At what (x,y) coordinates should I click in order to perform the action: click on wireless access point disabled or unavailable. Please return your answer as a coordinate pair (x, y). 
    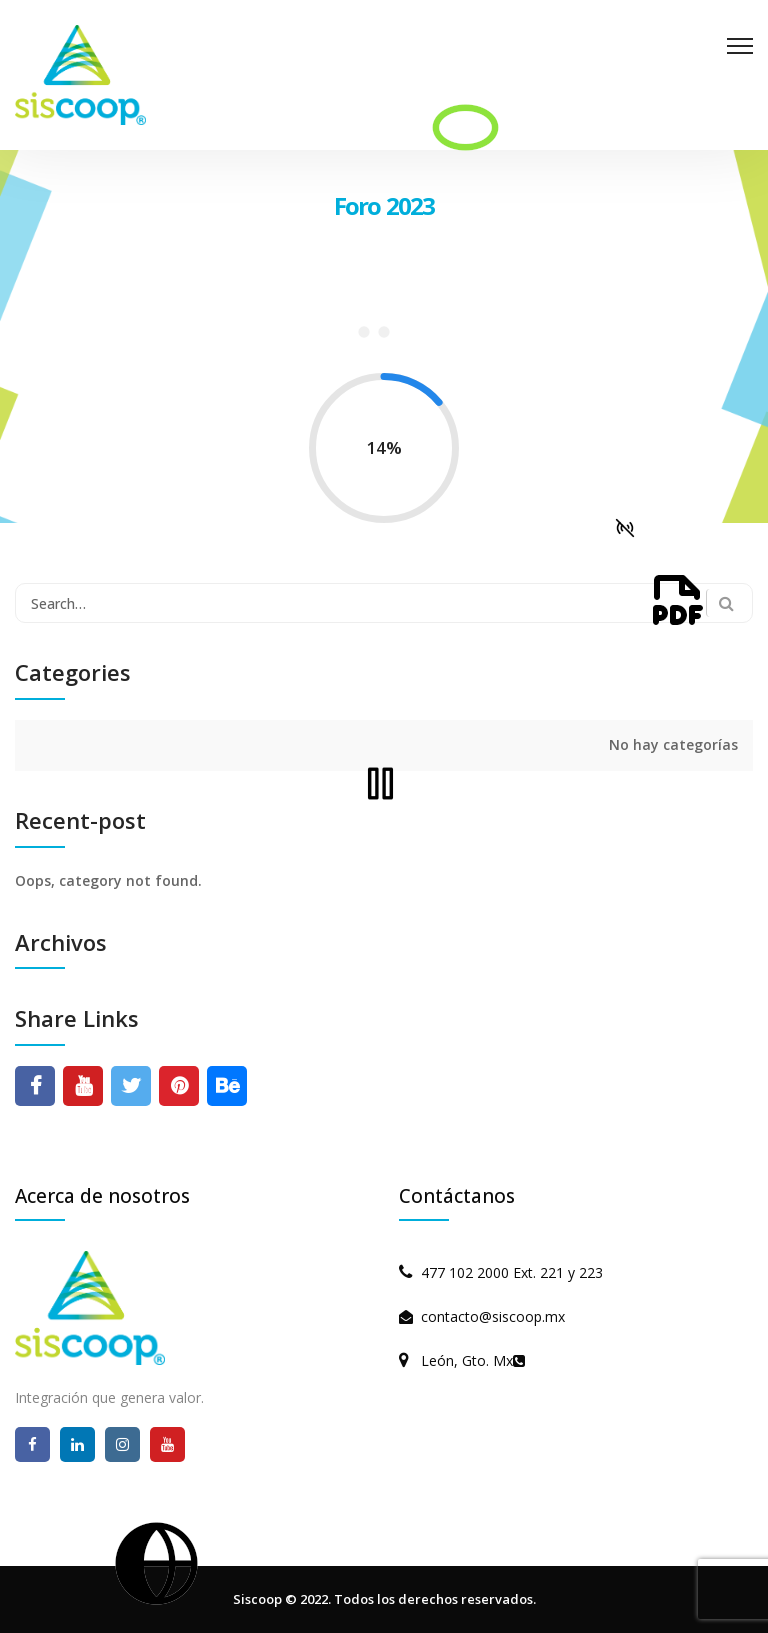
    Looking at the image, I should click on (625, 528).